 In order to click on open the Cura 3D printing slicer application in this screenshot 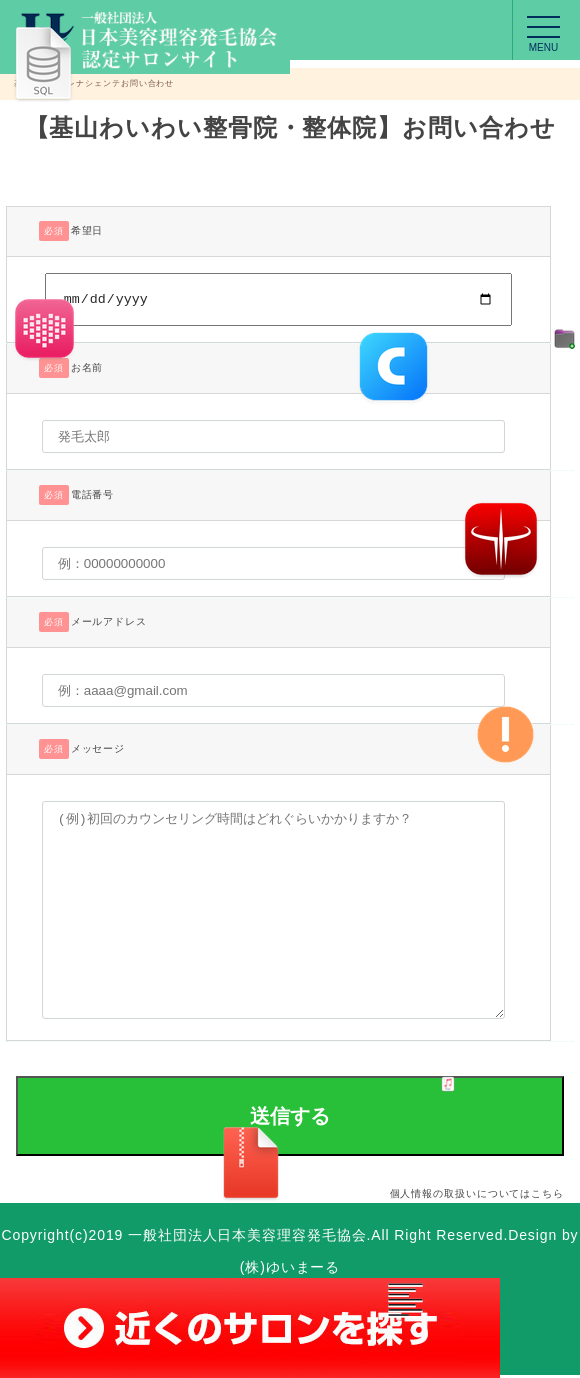, I will do `click(393, 366)`.